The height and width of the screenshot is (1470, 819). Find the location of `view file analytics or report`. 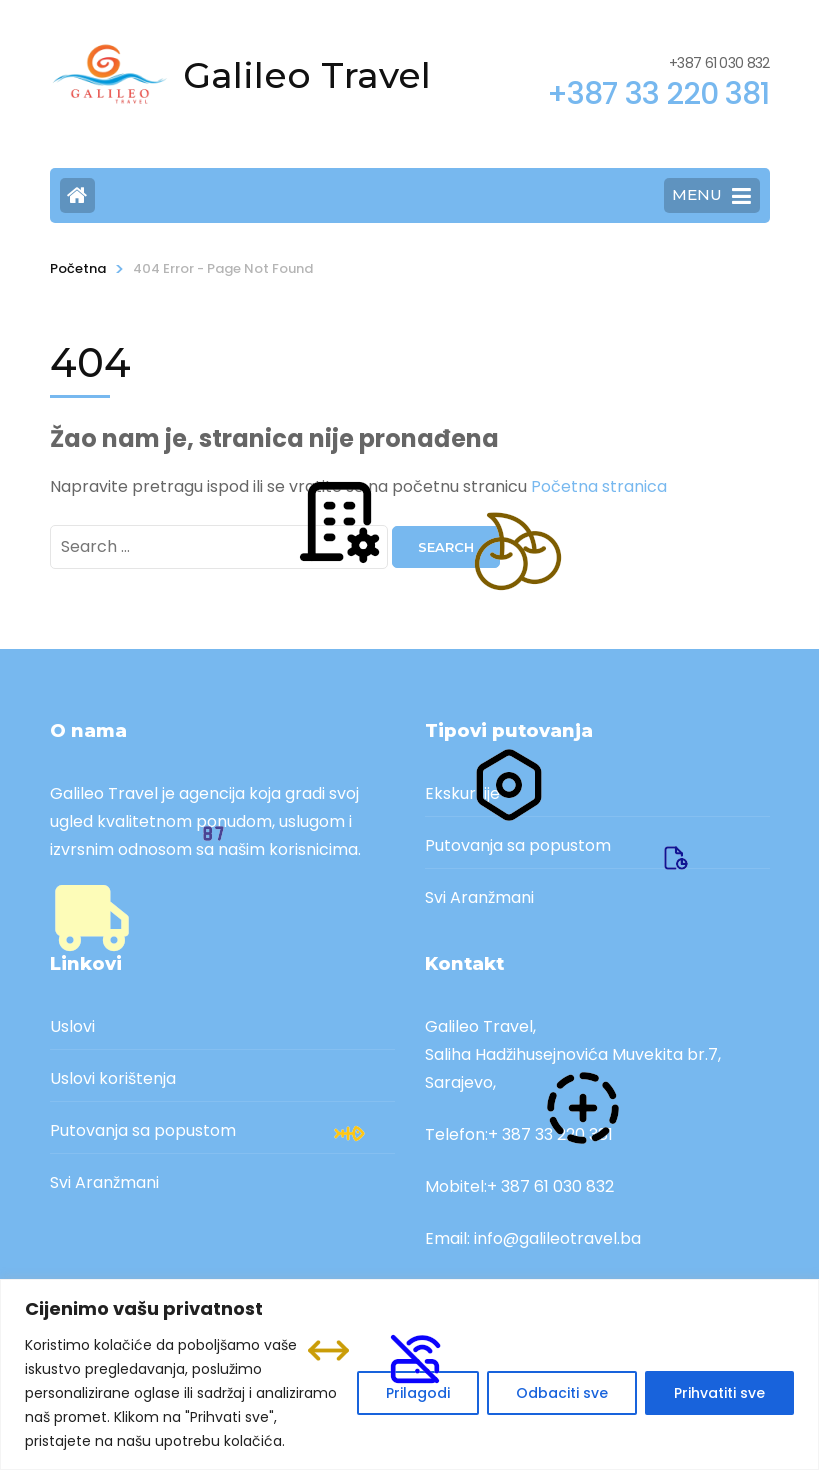

view file analytics or report is located at coordinates (676, 858).